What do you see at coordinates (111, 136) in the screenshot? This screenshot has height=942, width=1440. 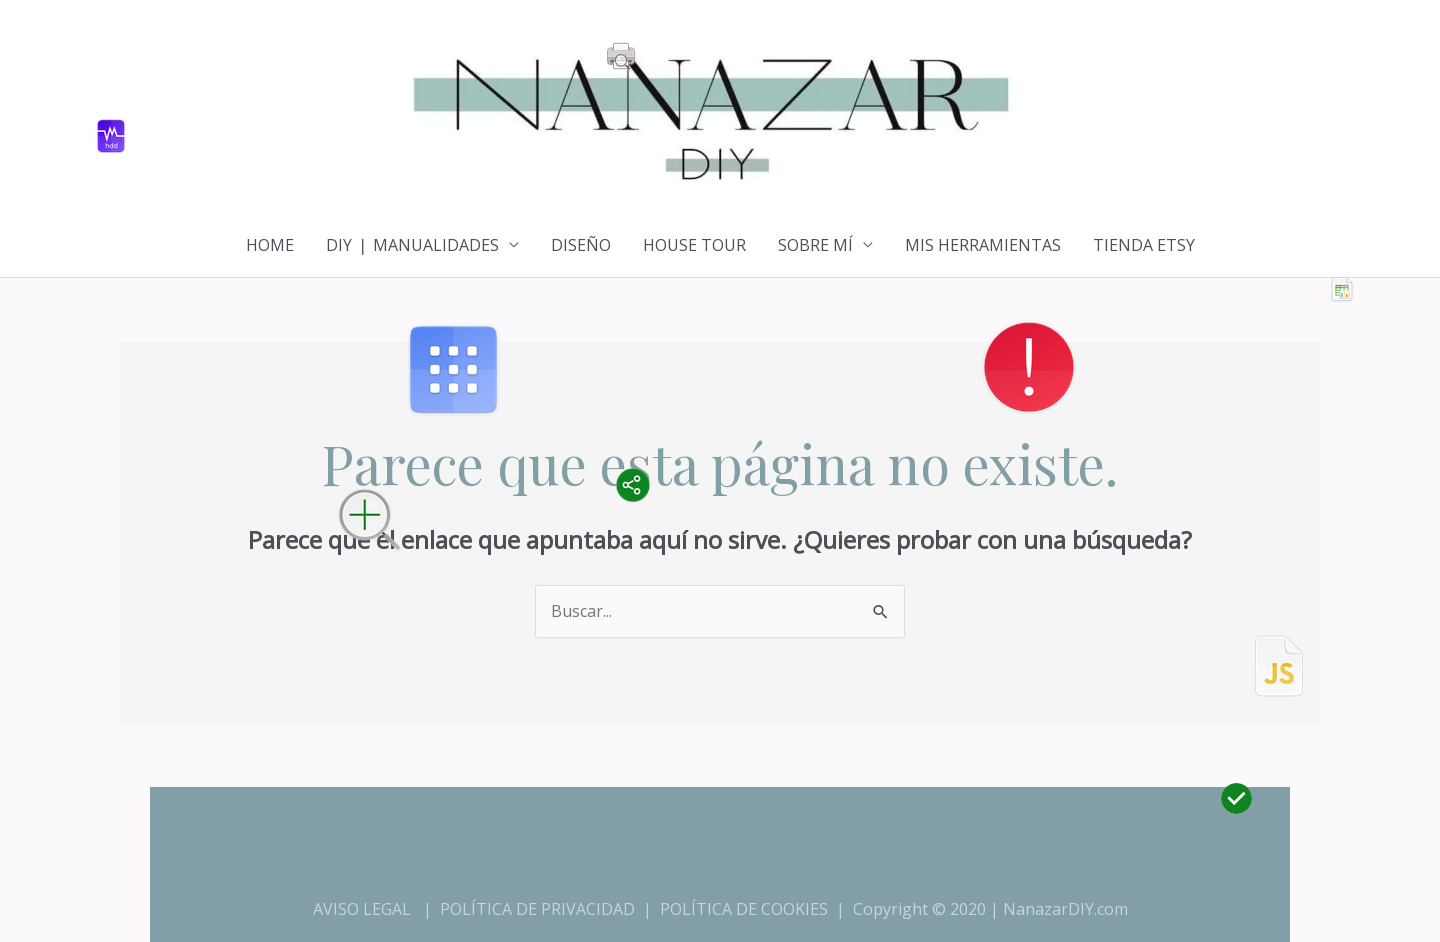 I see `virtualbox hard disk drive file` at bounding box center [111, 136].